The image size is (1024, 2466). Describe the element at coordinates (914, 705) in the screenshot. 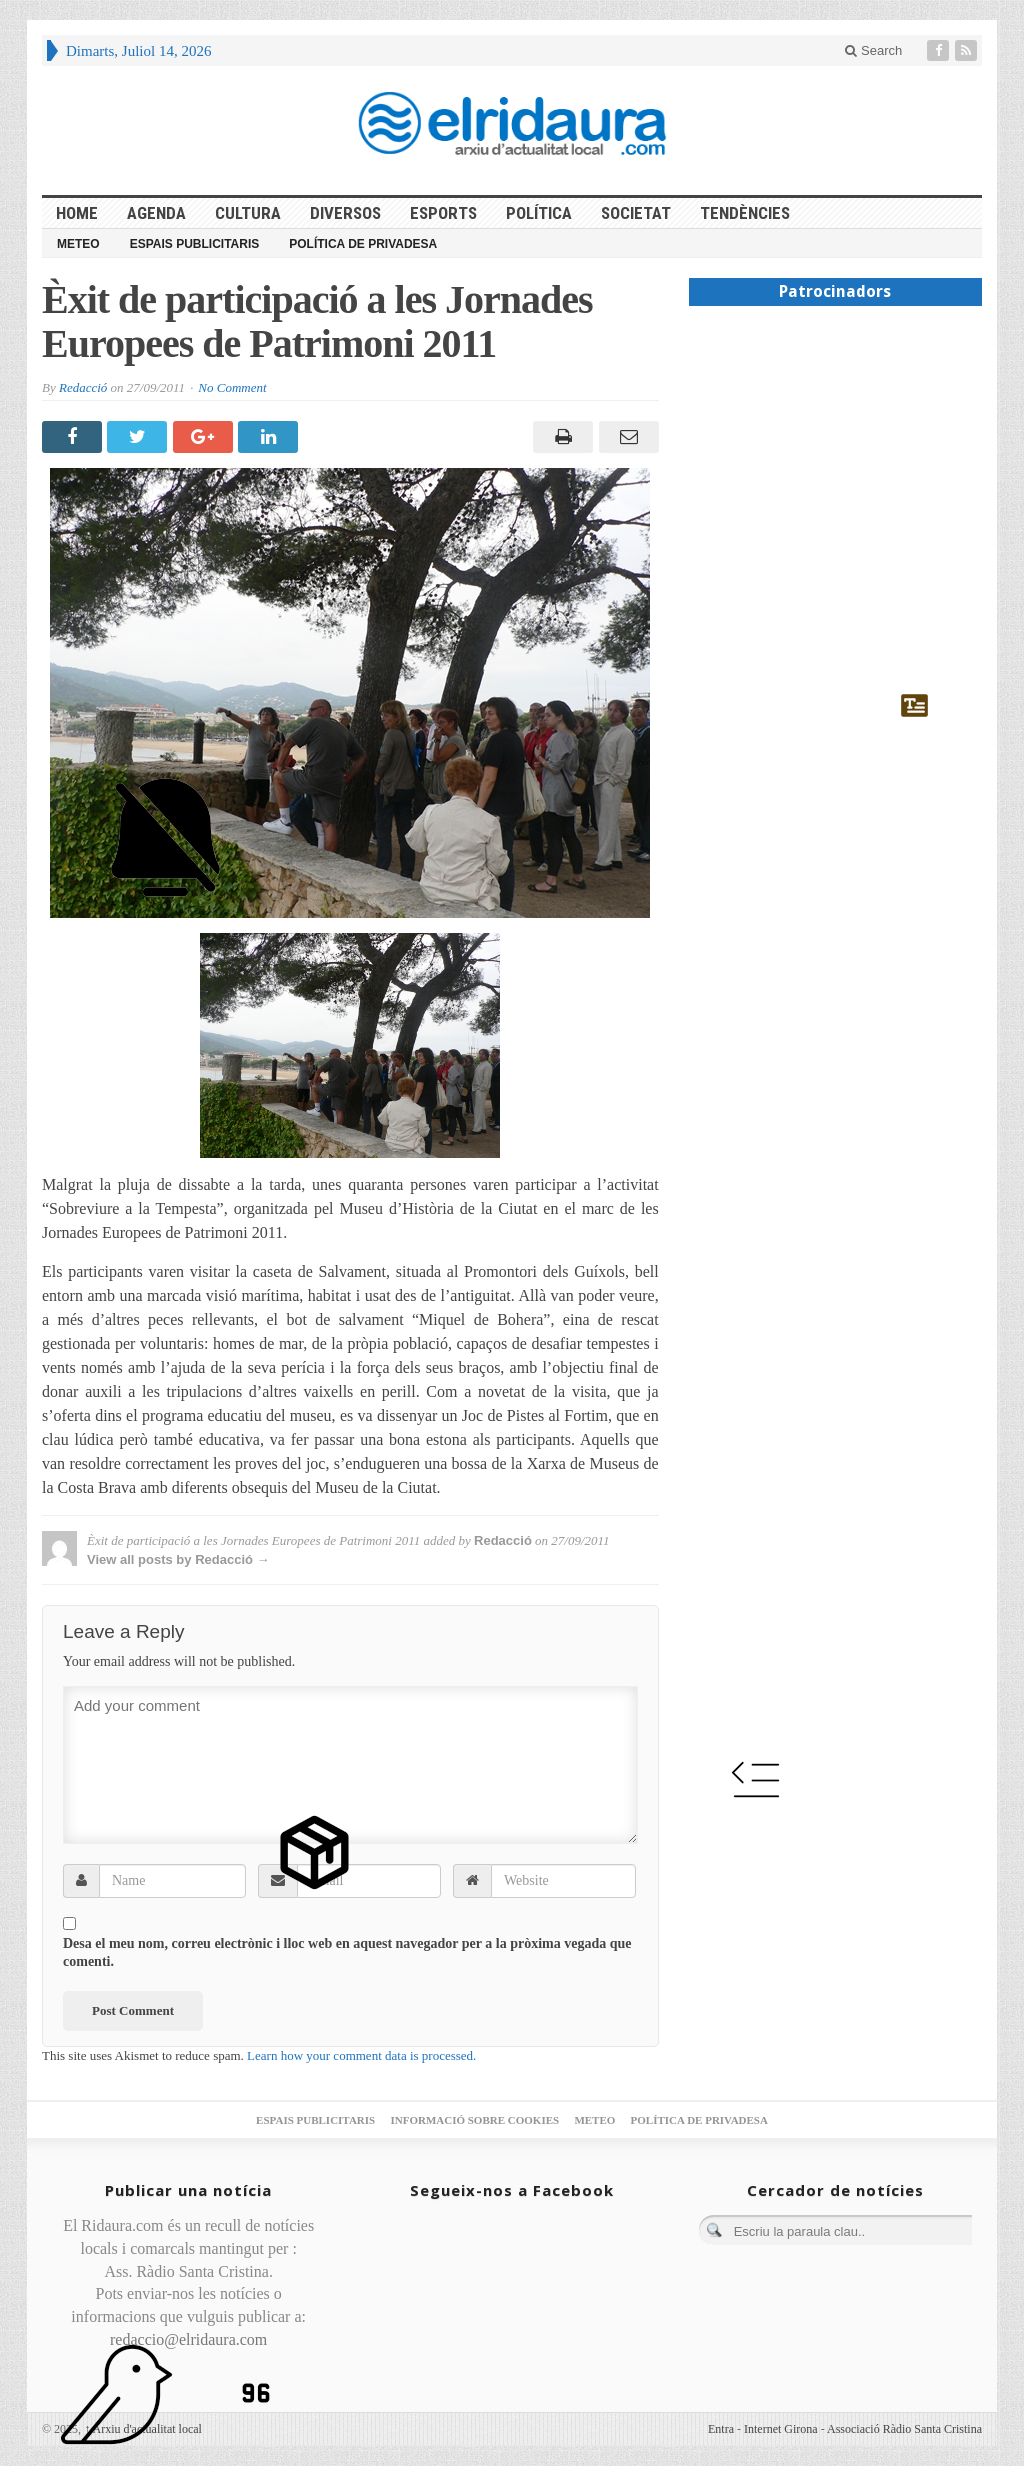

I see `read articles from The New York Times` at that location.